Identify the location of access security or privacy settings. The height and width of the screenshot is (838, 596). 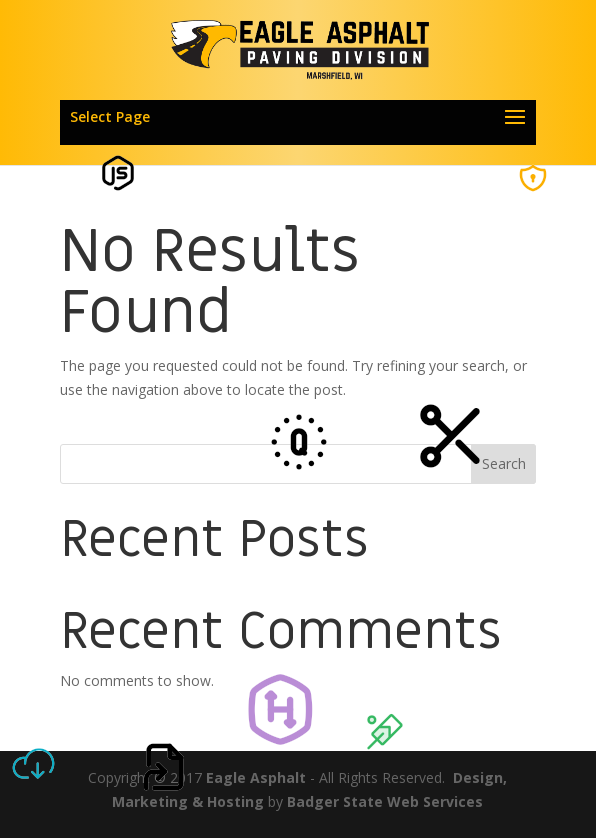
(533, 178).